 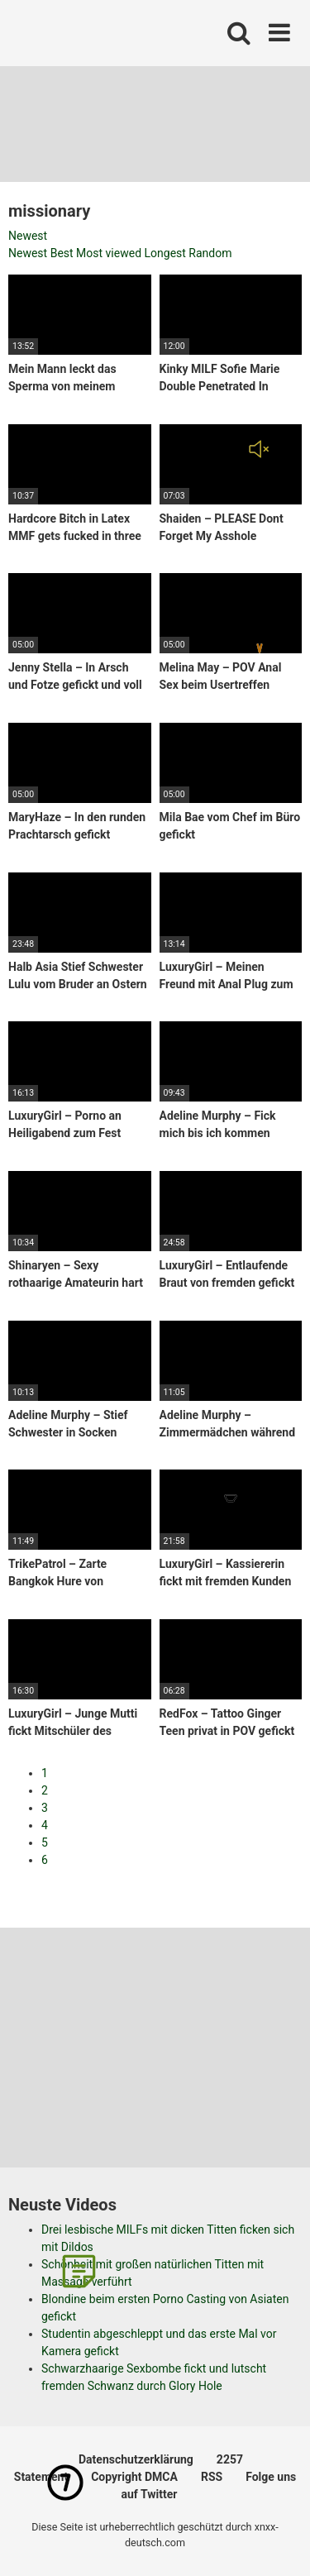 I want to click on mute audio or sound, so click(x=258, y=449).